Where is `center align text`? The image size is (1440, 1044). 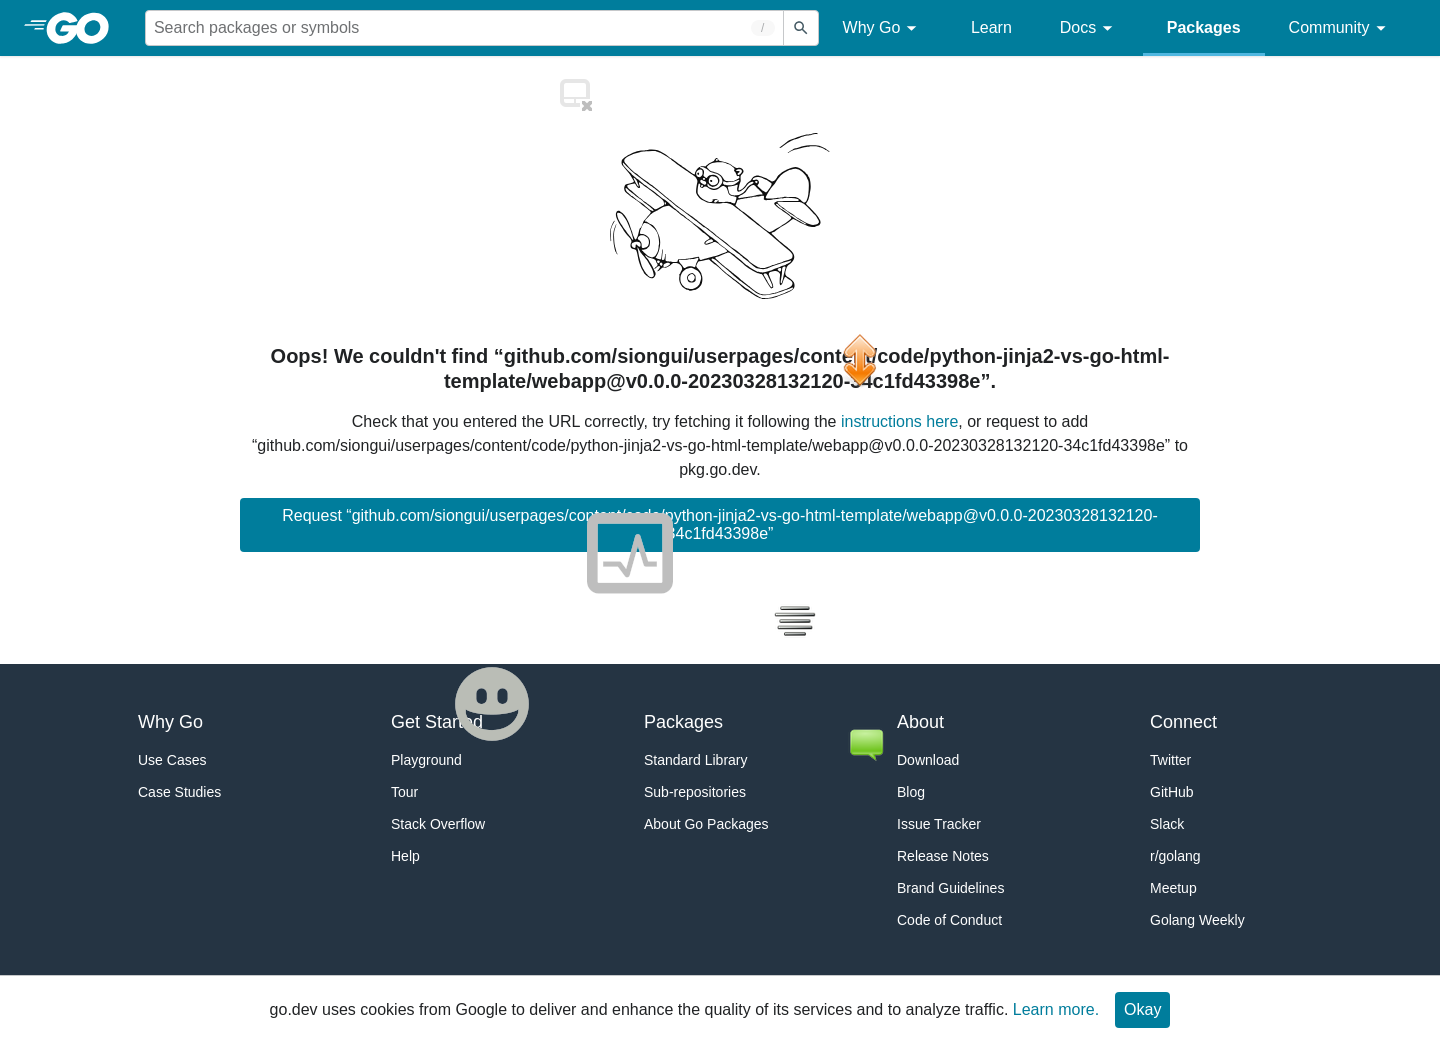 center align text is located at coordinates (795, 621).